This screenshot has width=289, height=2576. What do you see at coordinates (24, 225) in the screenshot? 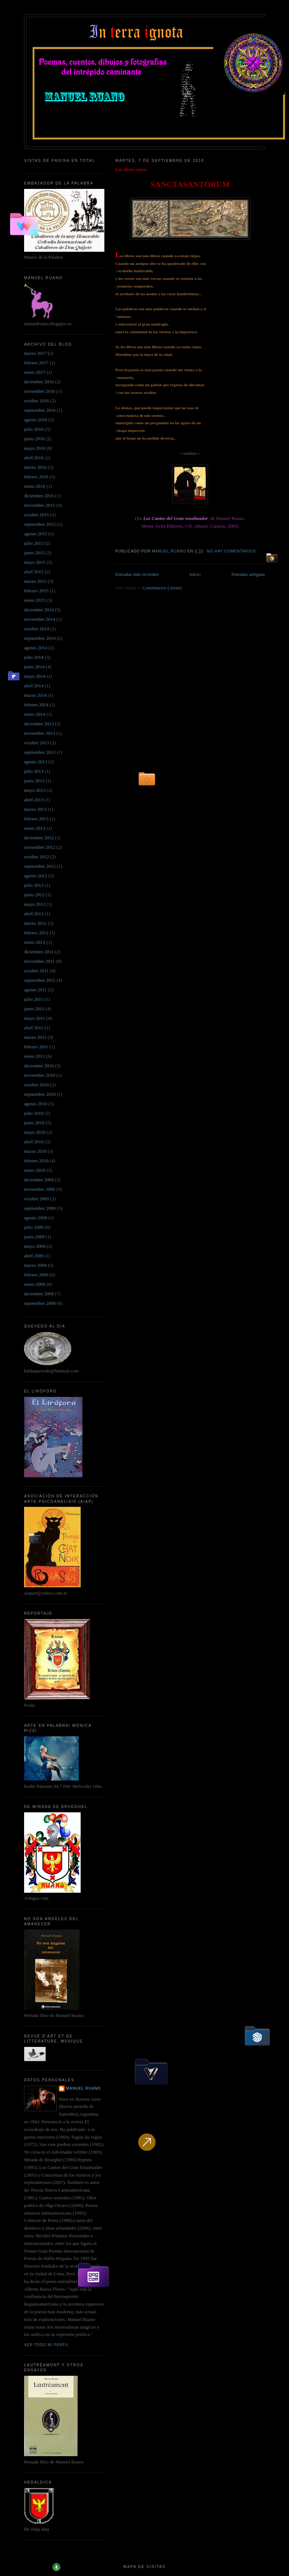
I see `open wondershare creative center folder` at bounding box center [24, 225].